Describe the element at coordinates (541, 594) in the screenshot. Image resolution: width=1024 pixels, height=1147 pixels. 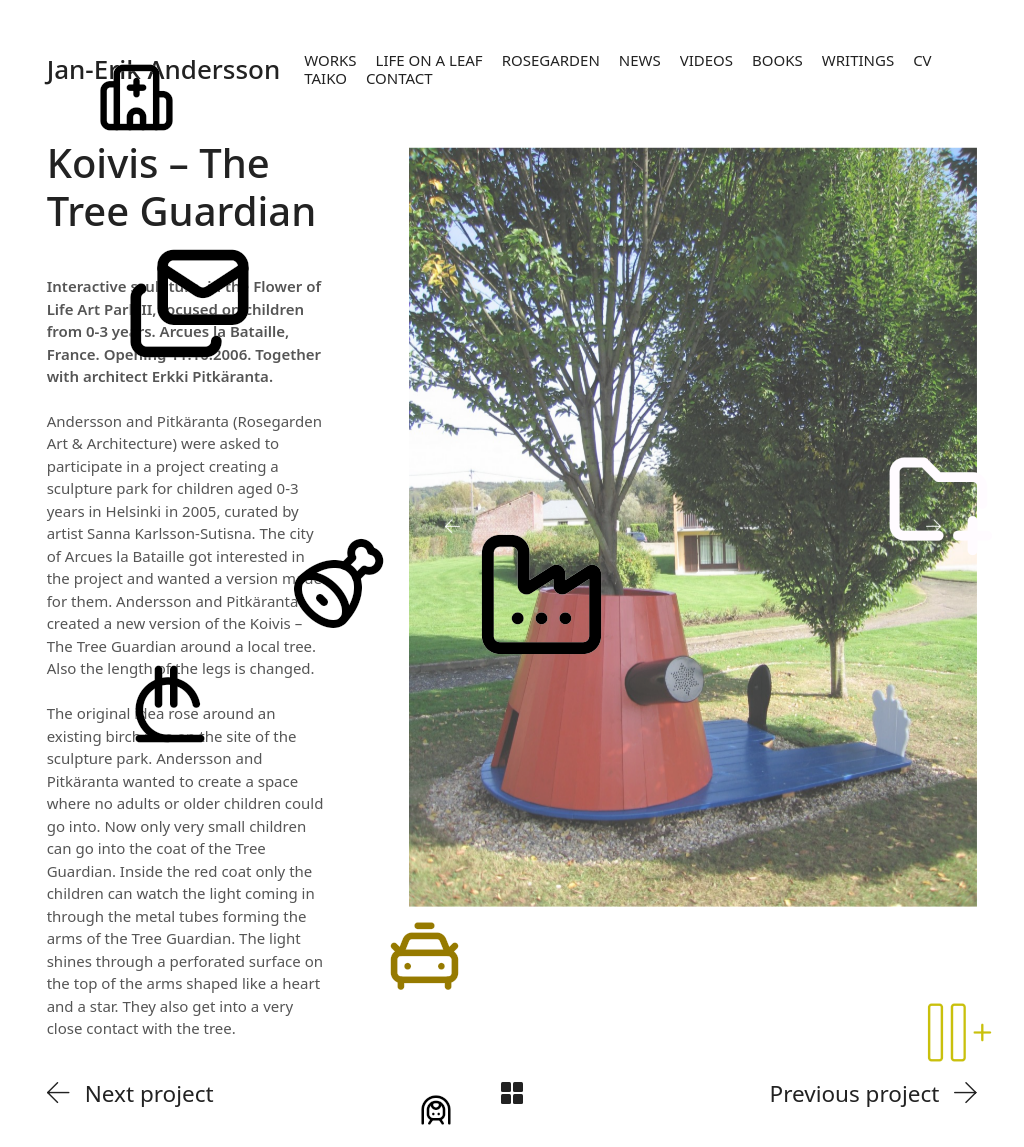
I see `view manufacturing or production settings` at that location.